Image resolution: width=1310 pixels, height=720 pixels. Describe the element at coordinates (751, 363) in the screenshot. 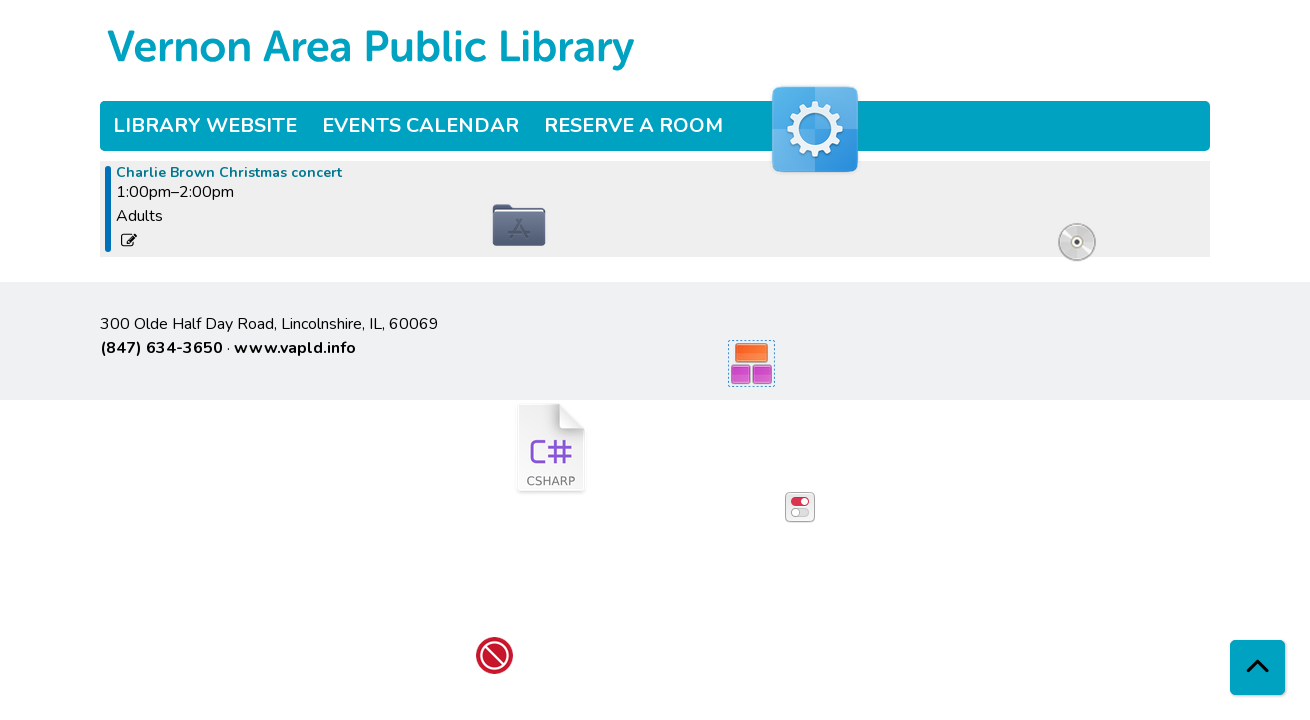

I see `select all items in the current view` at that location.